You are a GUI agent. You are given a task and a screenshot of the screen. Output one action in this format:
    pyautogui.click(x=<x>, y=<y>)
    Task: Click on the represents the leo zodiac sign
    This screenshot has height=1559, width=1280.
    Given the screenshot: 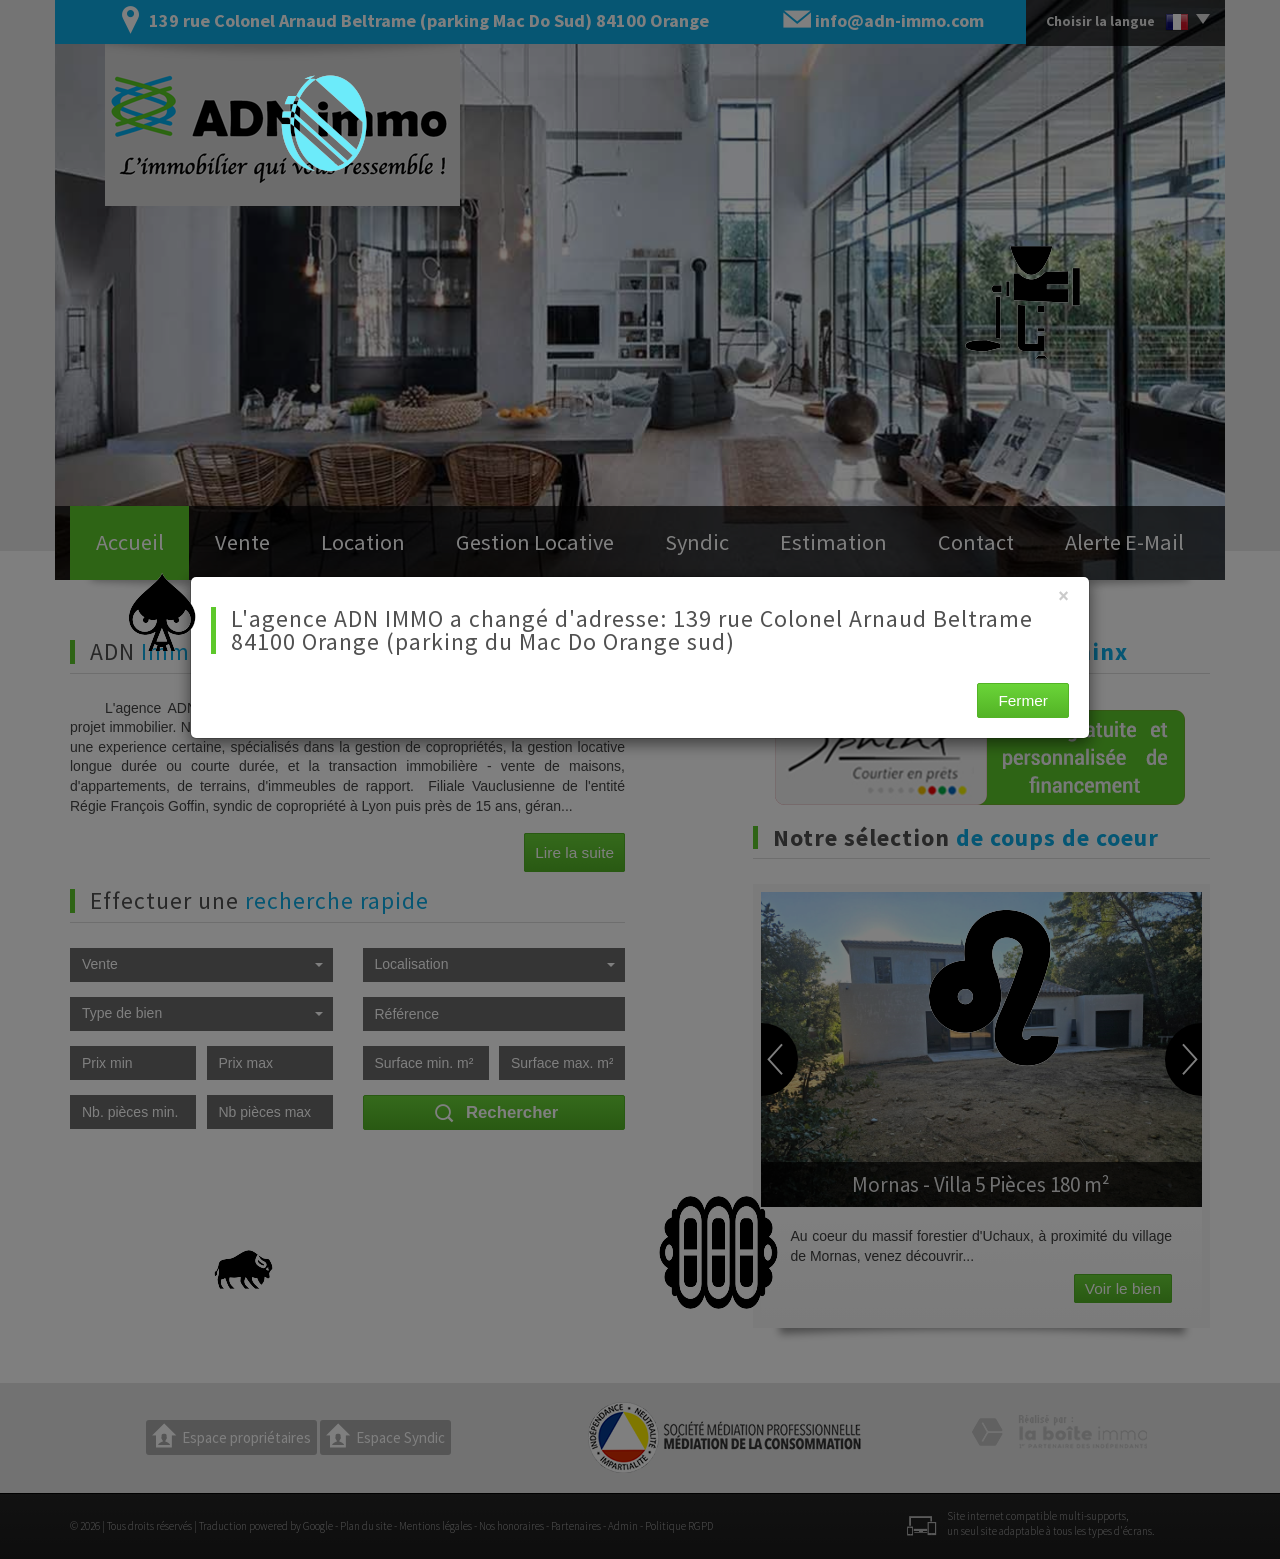 What is the action you would take?
    pyautogui.click(x=994, y=987)
    